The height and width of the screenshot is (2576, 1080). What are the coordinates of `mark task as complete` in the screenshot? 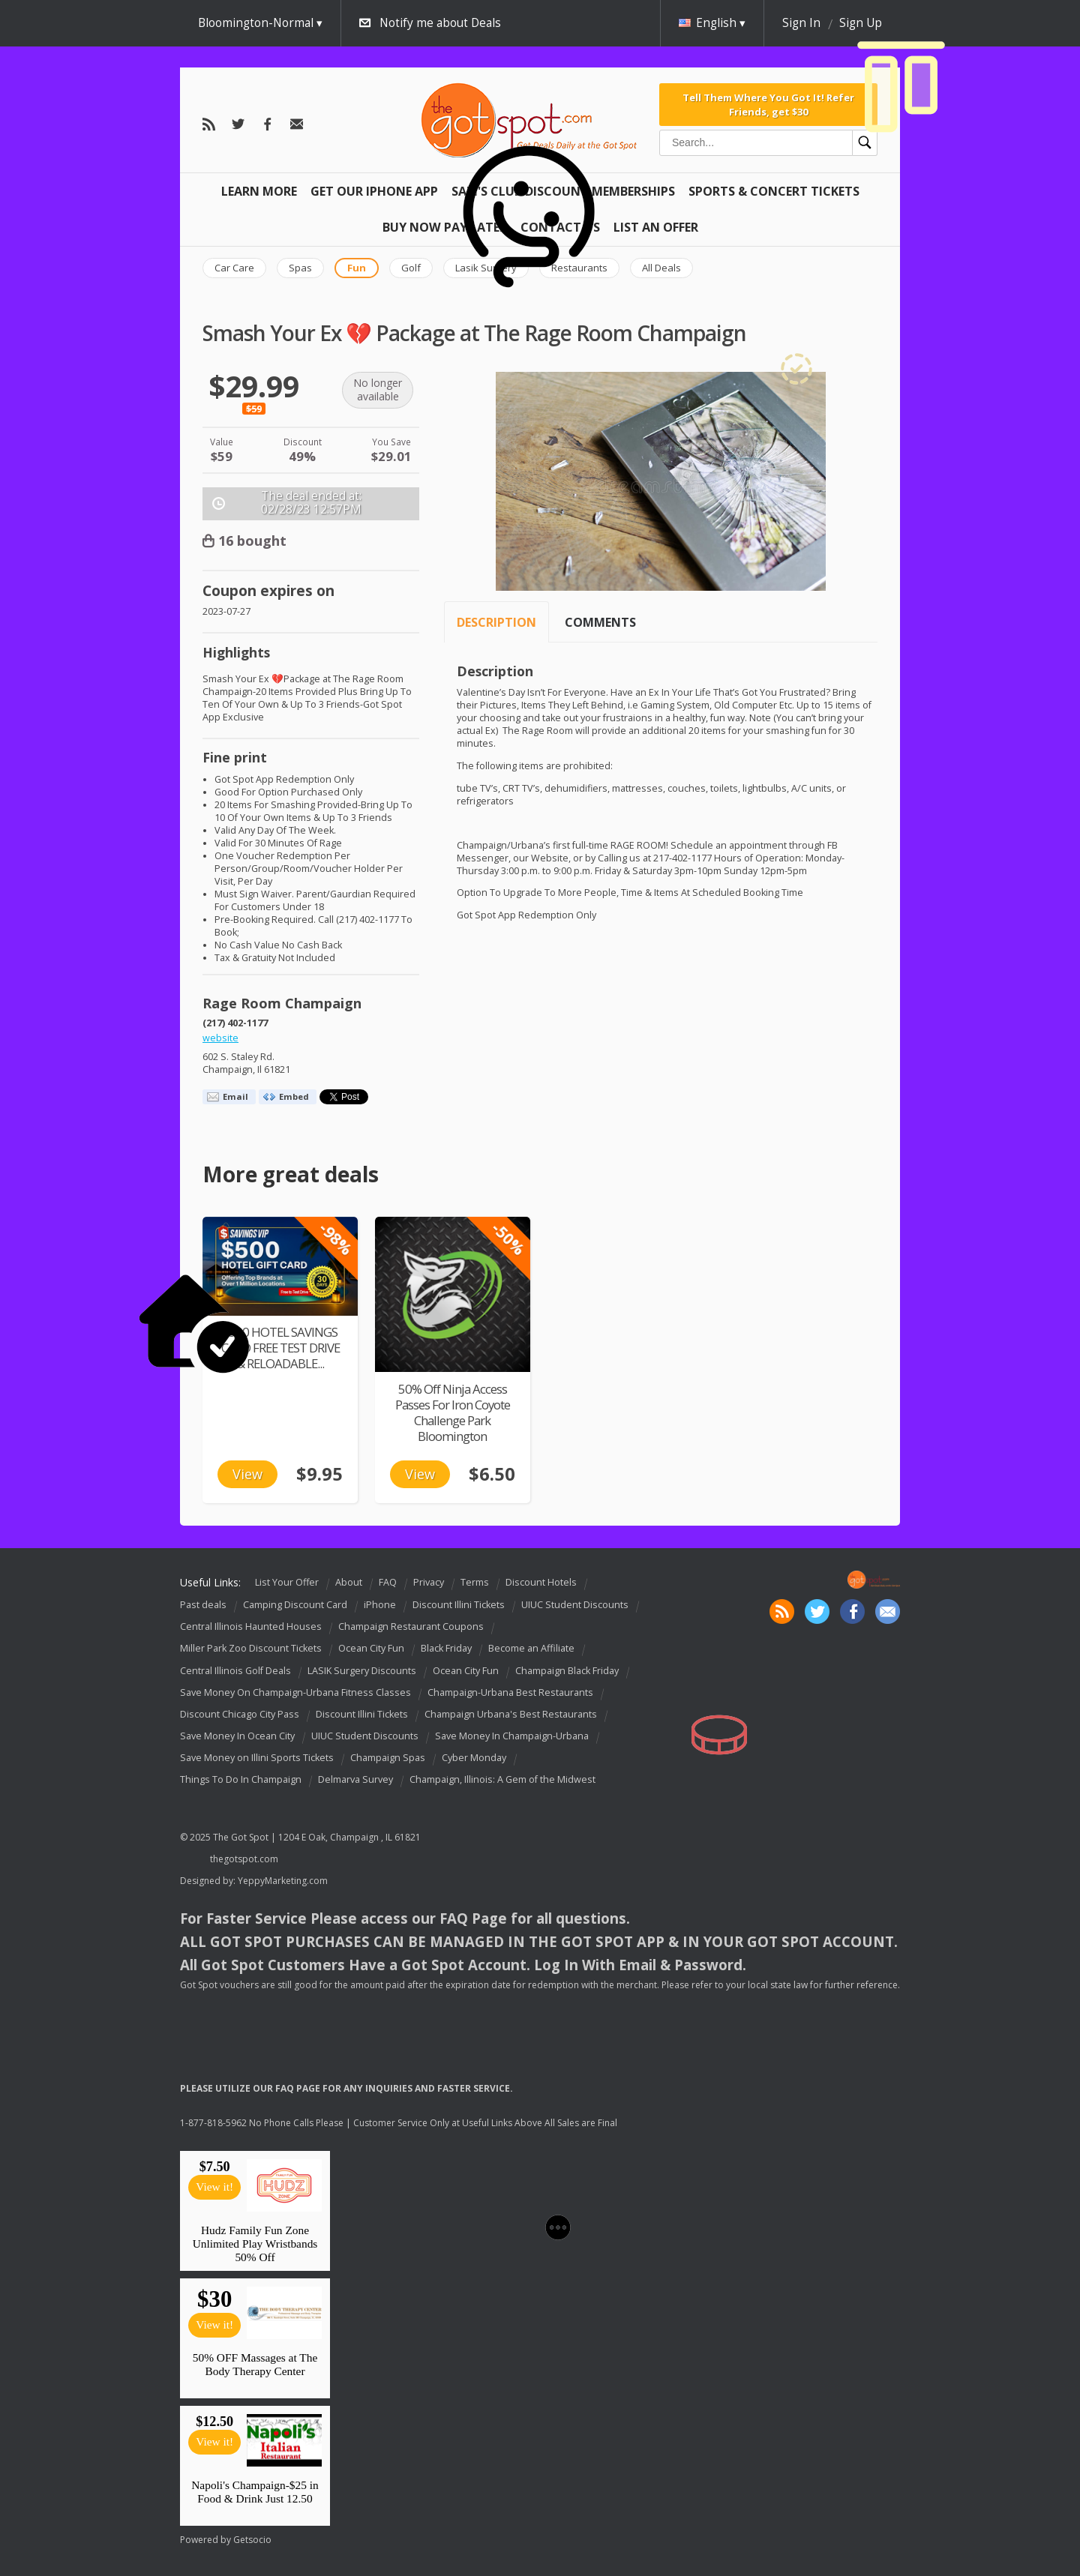 It's located at (796, 369).